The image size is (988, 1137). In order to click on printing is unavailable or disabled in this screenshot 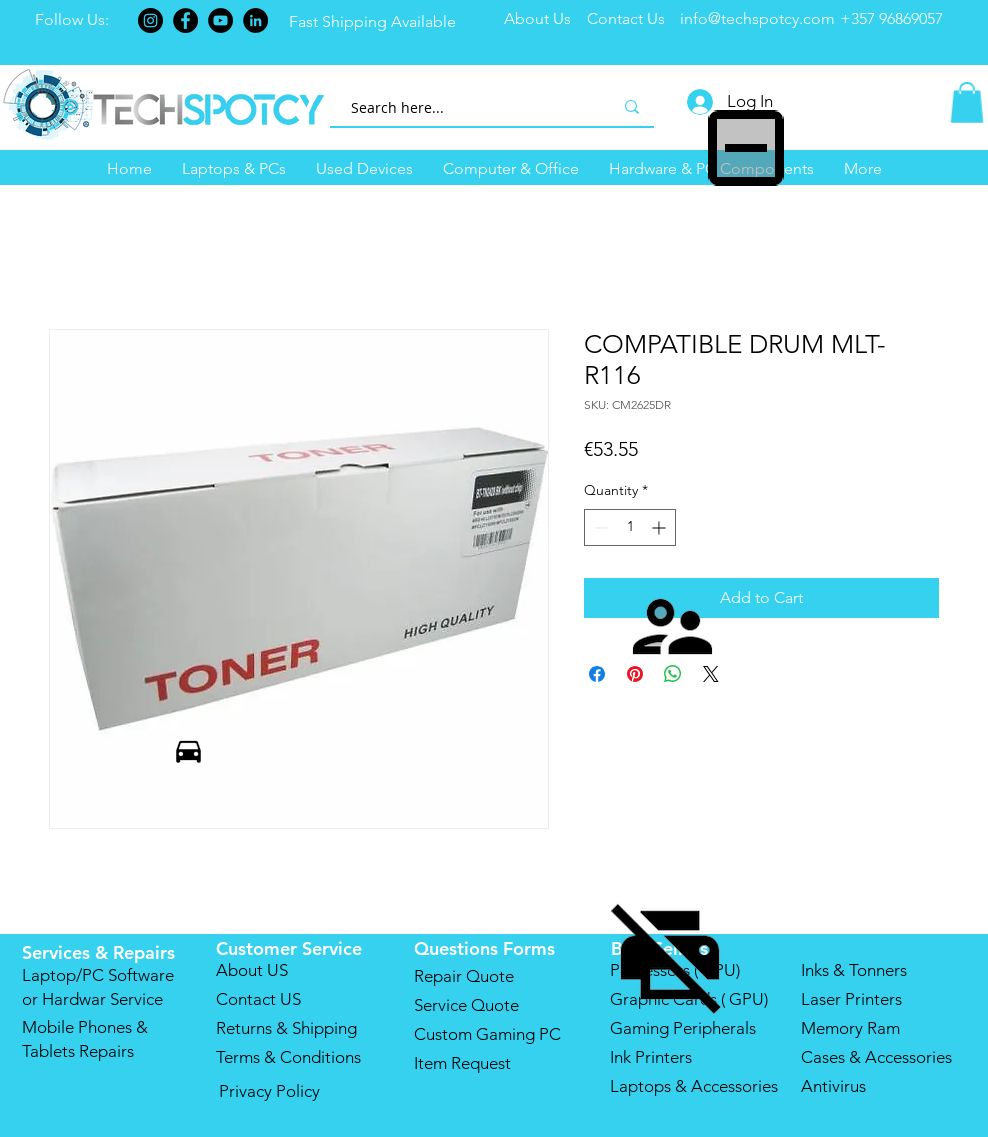, I will do `click(670, 955)`.